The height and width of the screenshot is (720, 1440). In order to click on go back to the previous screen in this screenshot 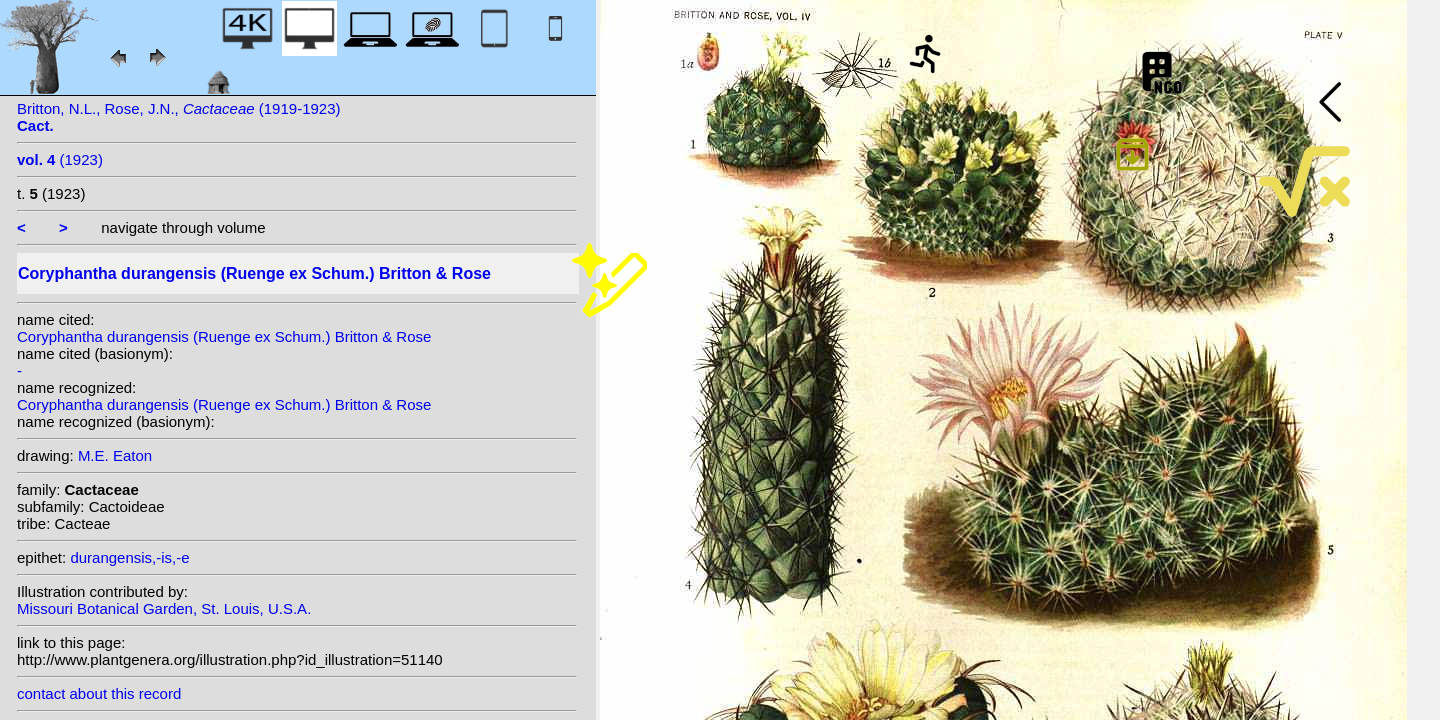, I will do `click(1332, 102)`.